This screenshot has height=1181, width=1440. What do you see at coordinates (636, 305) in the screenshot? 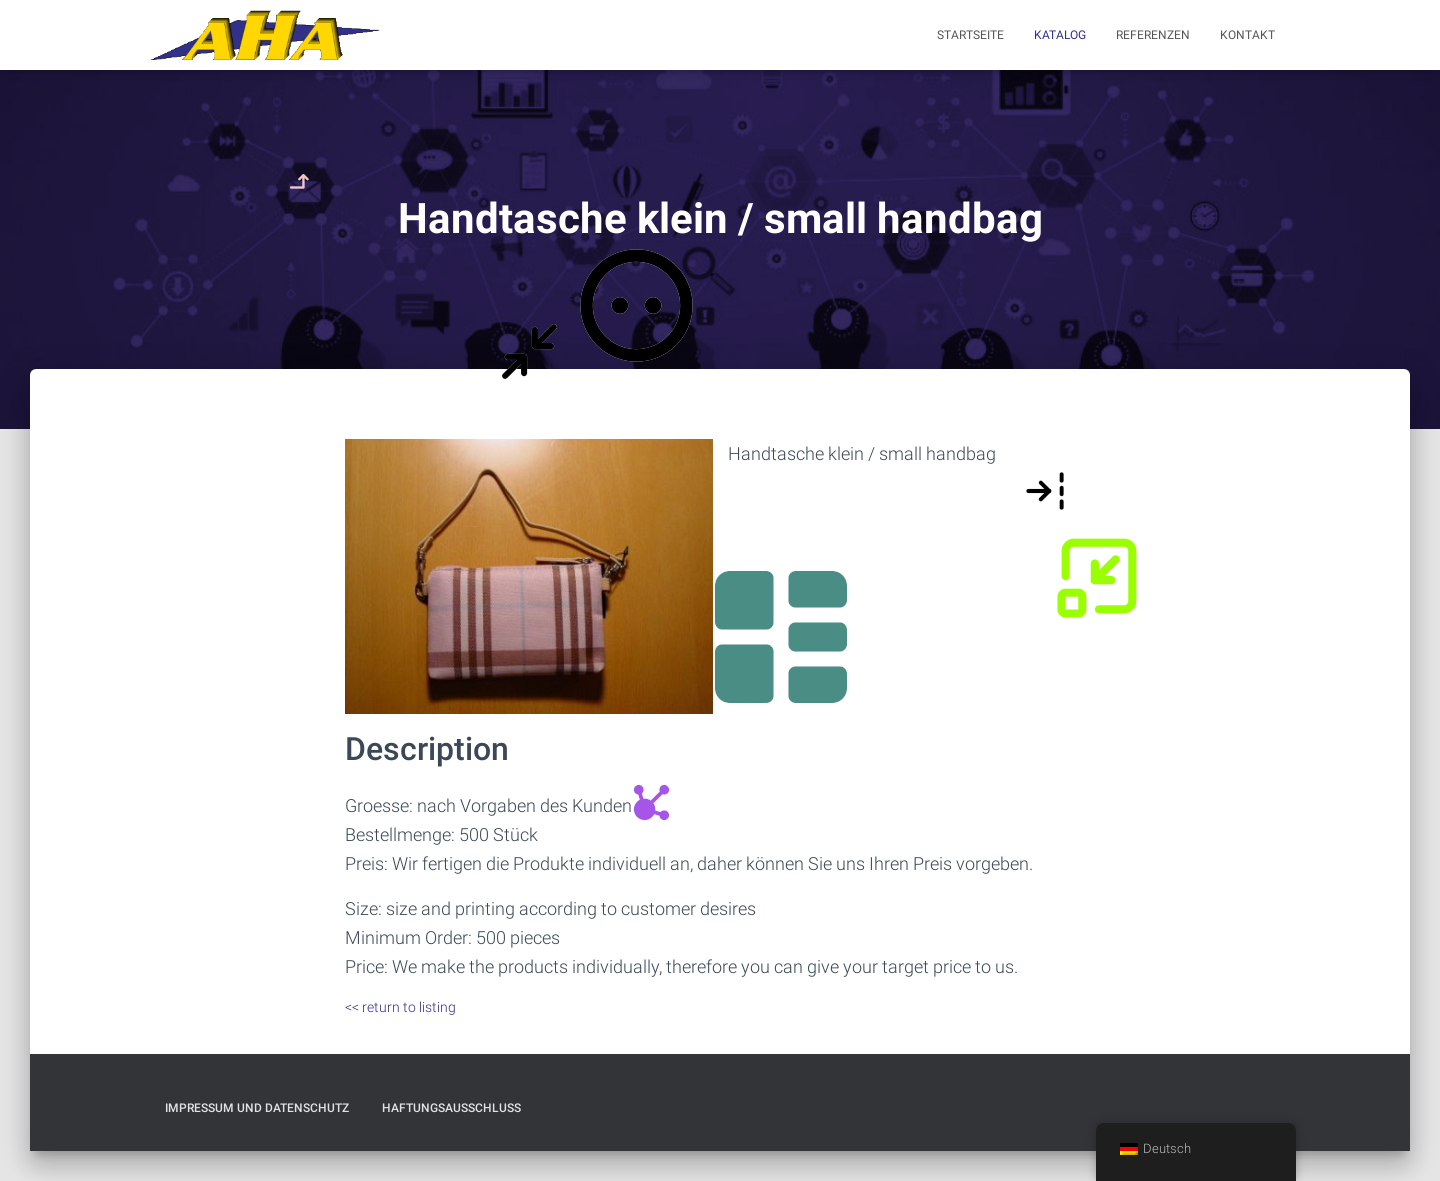
I see `open more options menu` at bounding box center [636, 305].